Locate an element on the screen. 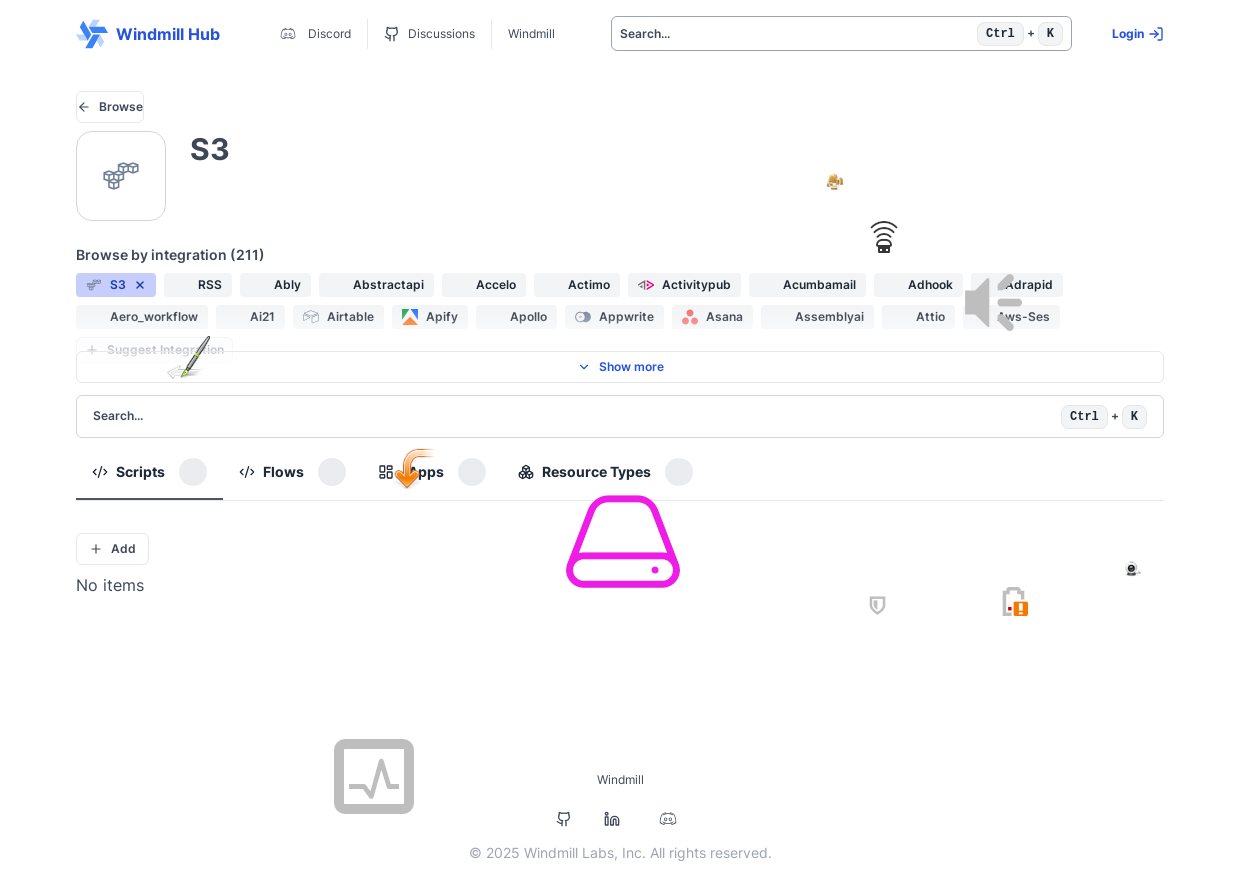 This screenshot has height=895, width=1240. indicates medium security level is located at coordinates (877, 605).